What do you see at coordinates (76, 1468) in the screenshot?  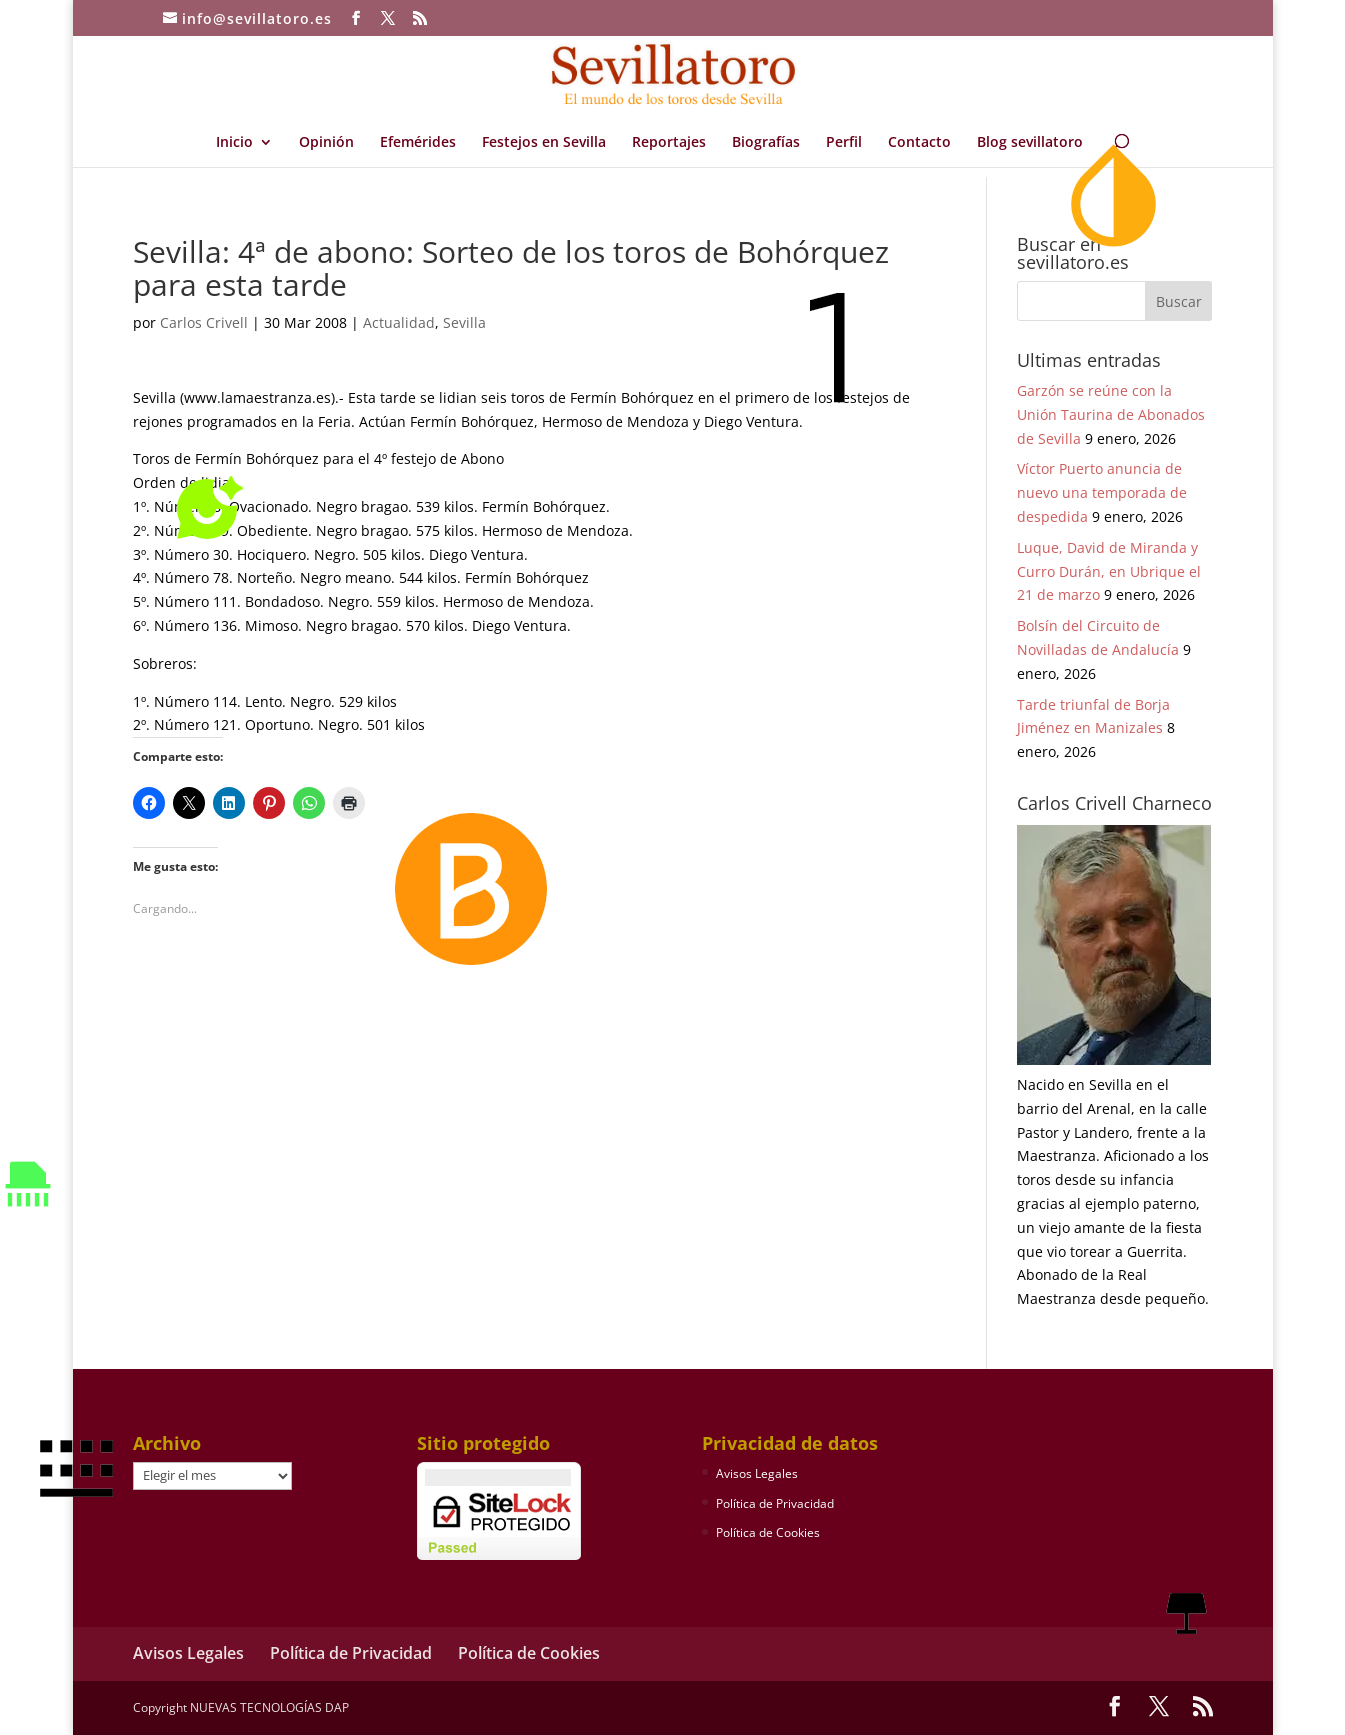 I see `open the on-screen keyboard` at bounding box center [76, 1468].